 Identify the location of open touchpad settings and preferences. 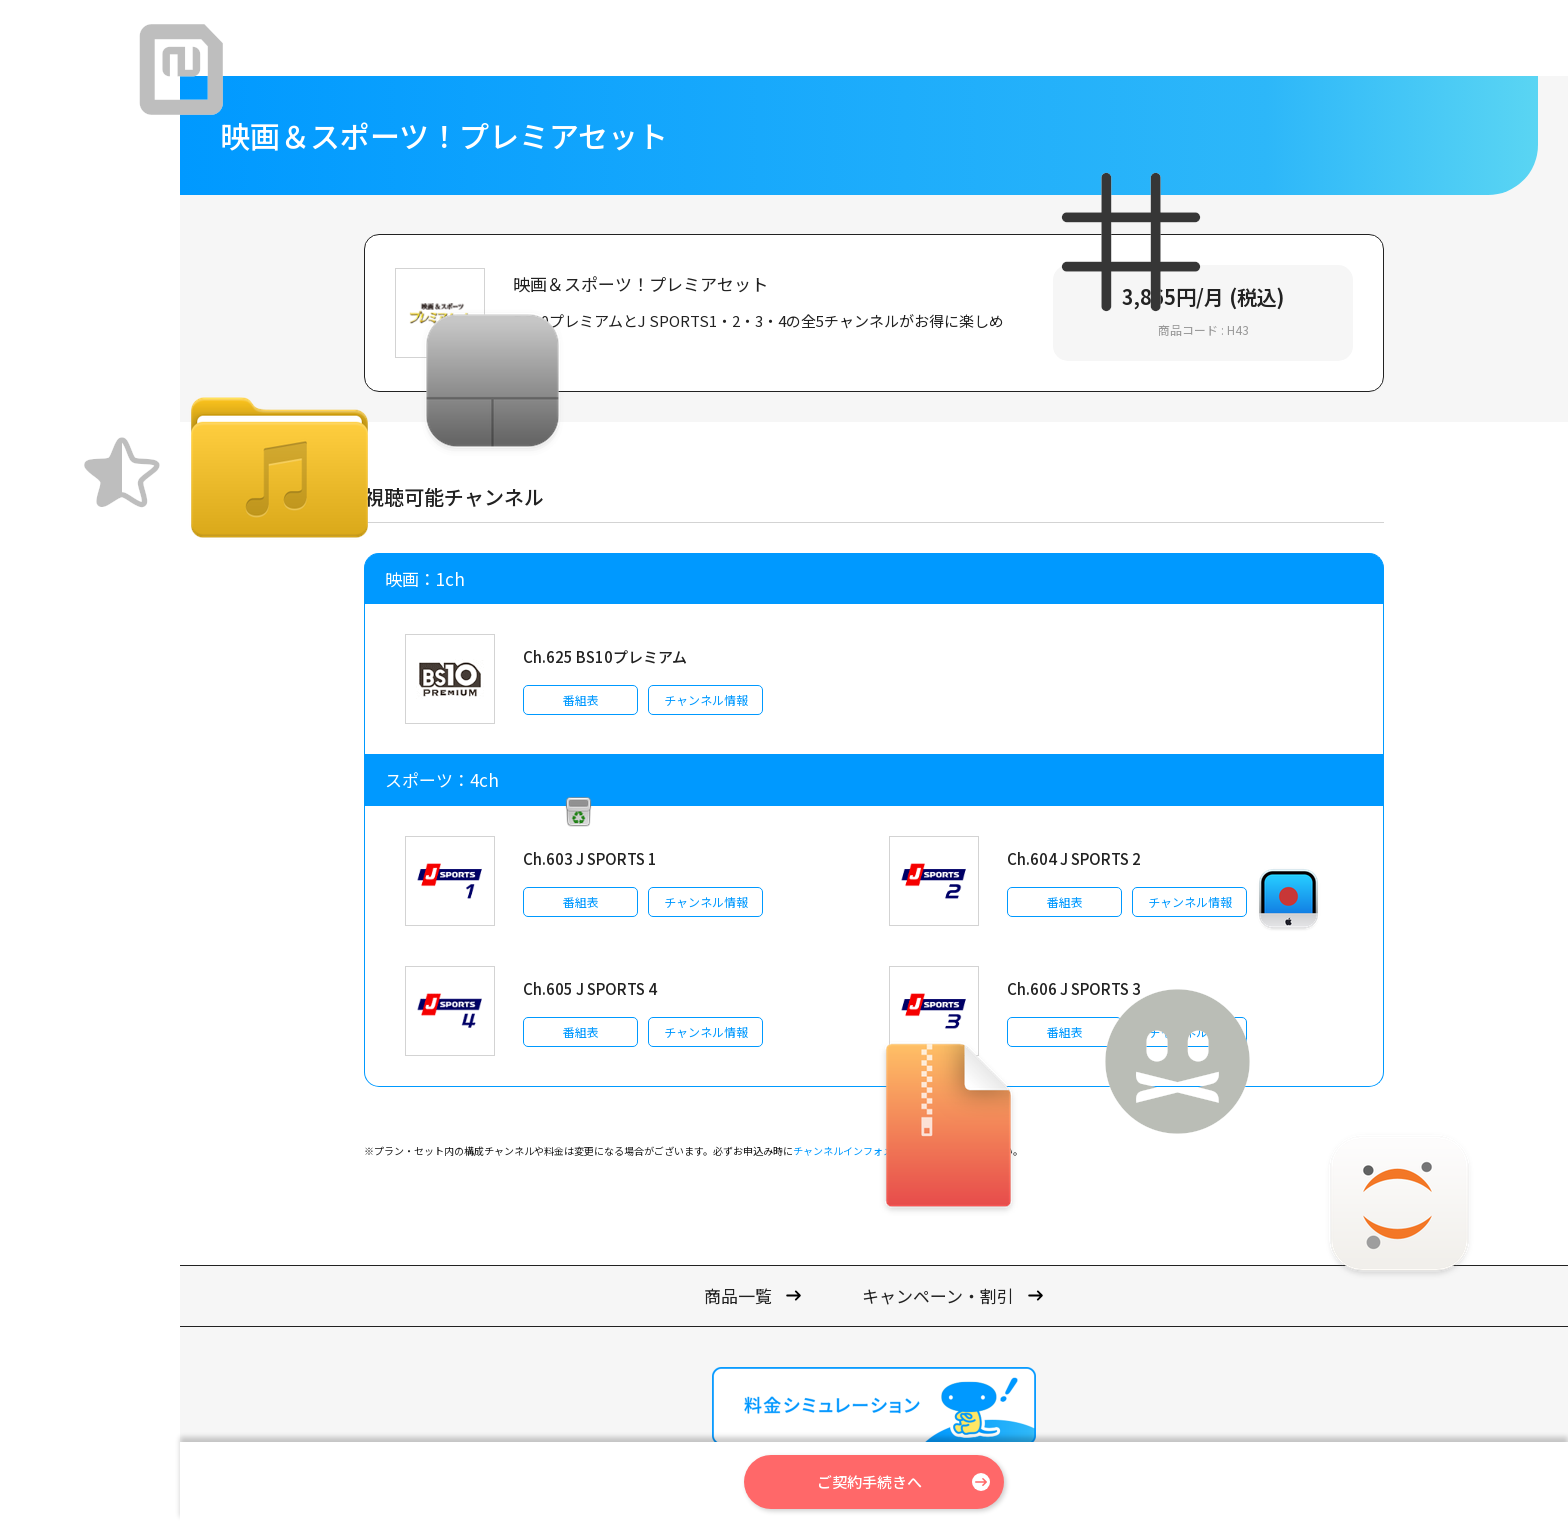
(492, 380).